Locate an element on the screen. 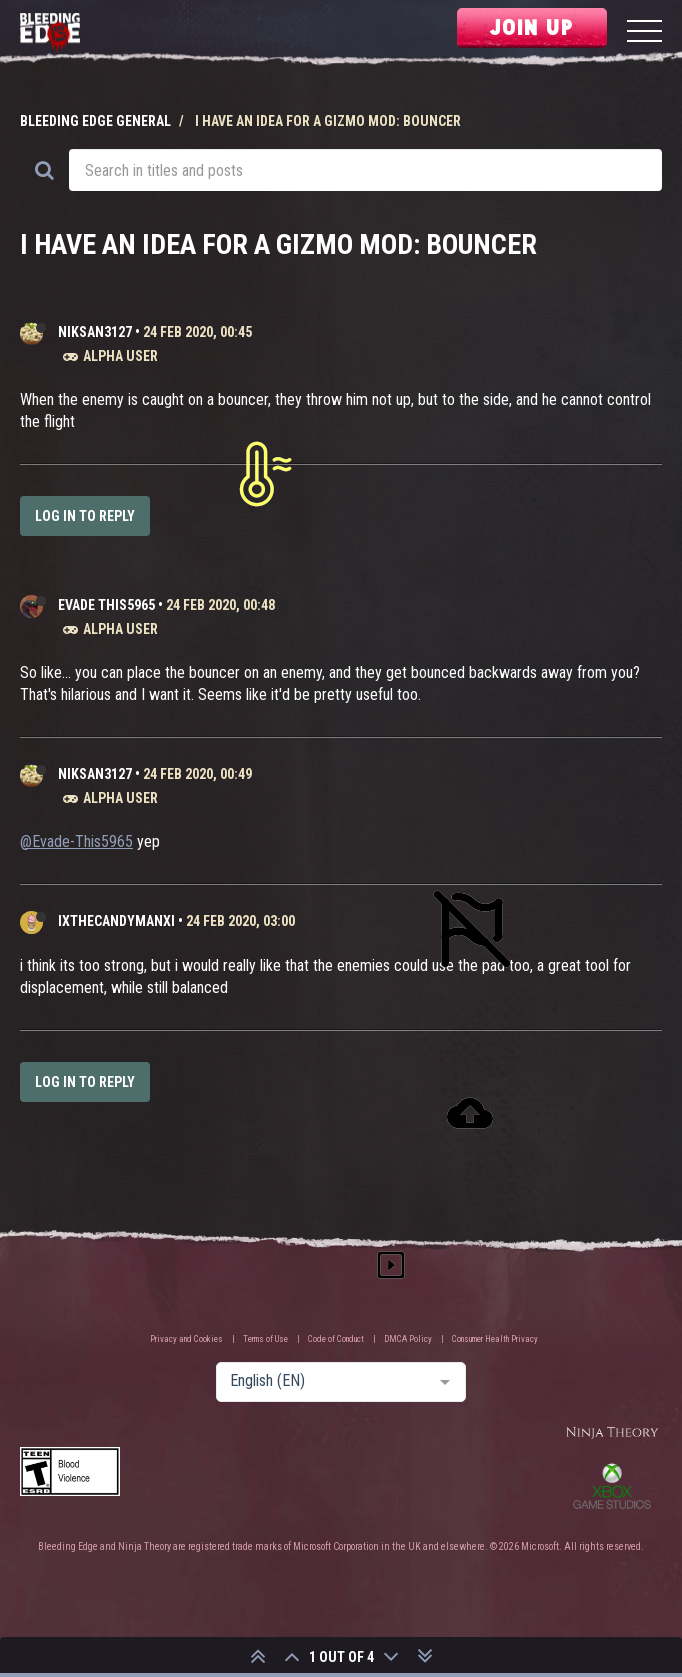  disable flag or marker is located at coordinates (472, 929).